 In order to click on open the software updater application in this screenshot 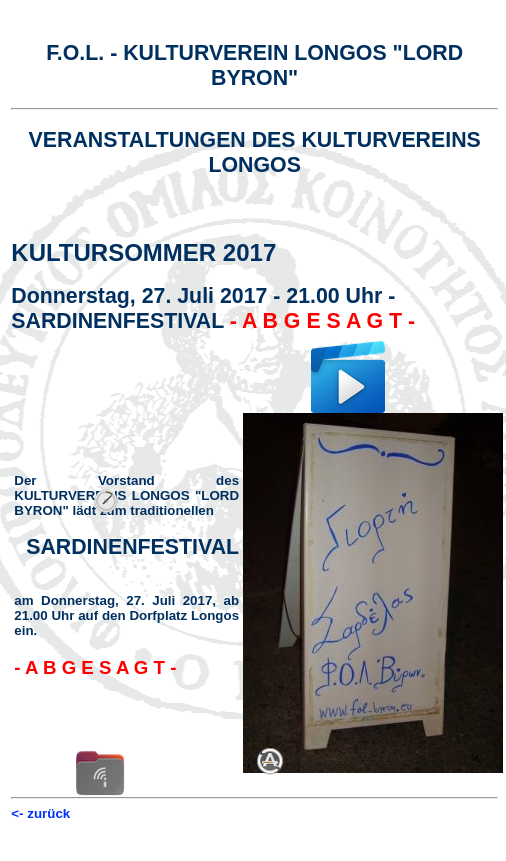, I will do `click(270, 761)`.